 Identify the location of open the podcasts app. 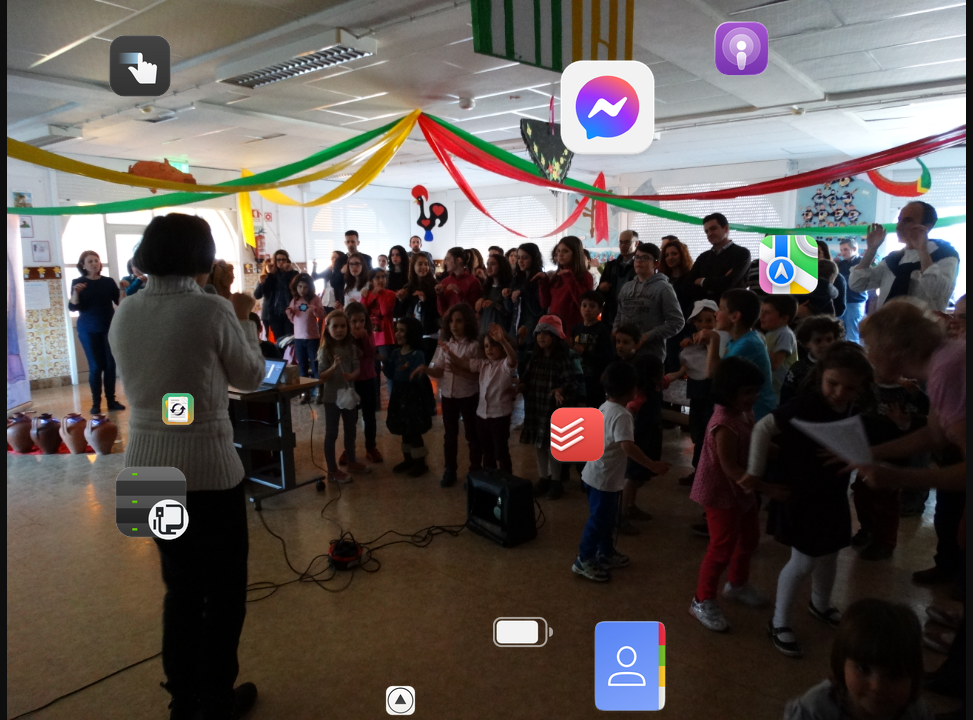
(741, 48).